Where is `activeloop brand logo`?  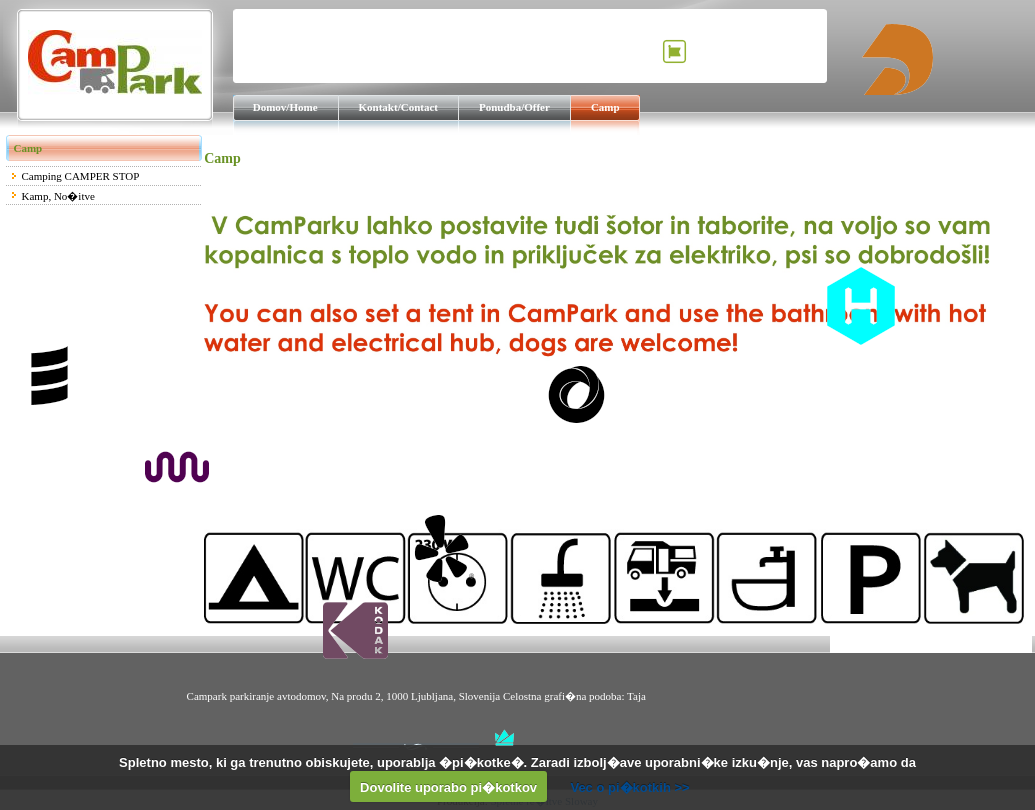 activeloop brand logo is located at coordinates (576, 394).